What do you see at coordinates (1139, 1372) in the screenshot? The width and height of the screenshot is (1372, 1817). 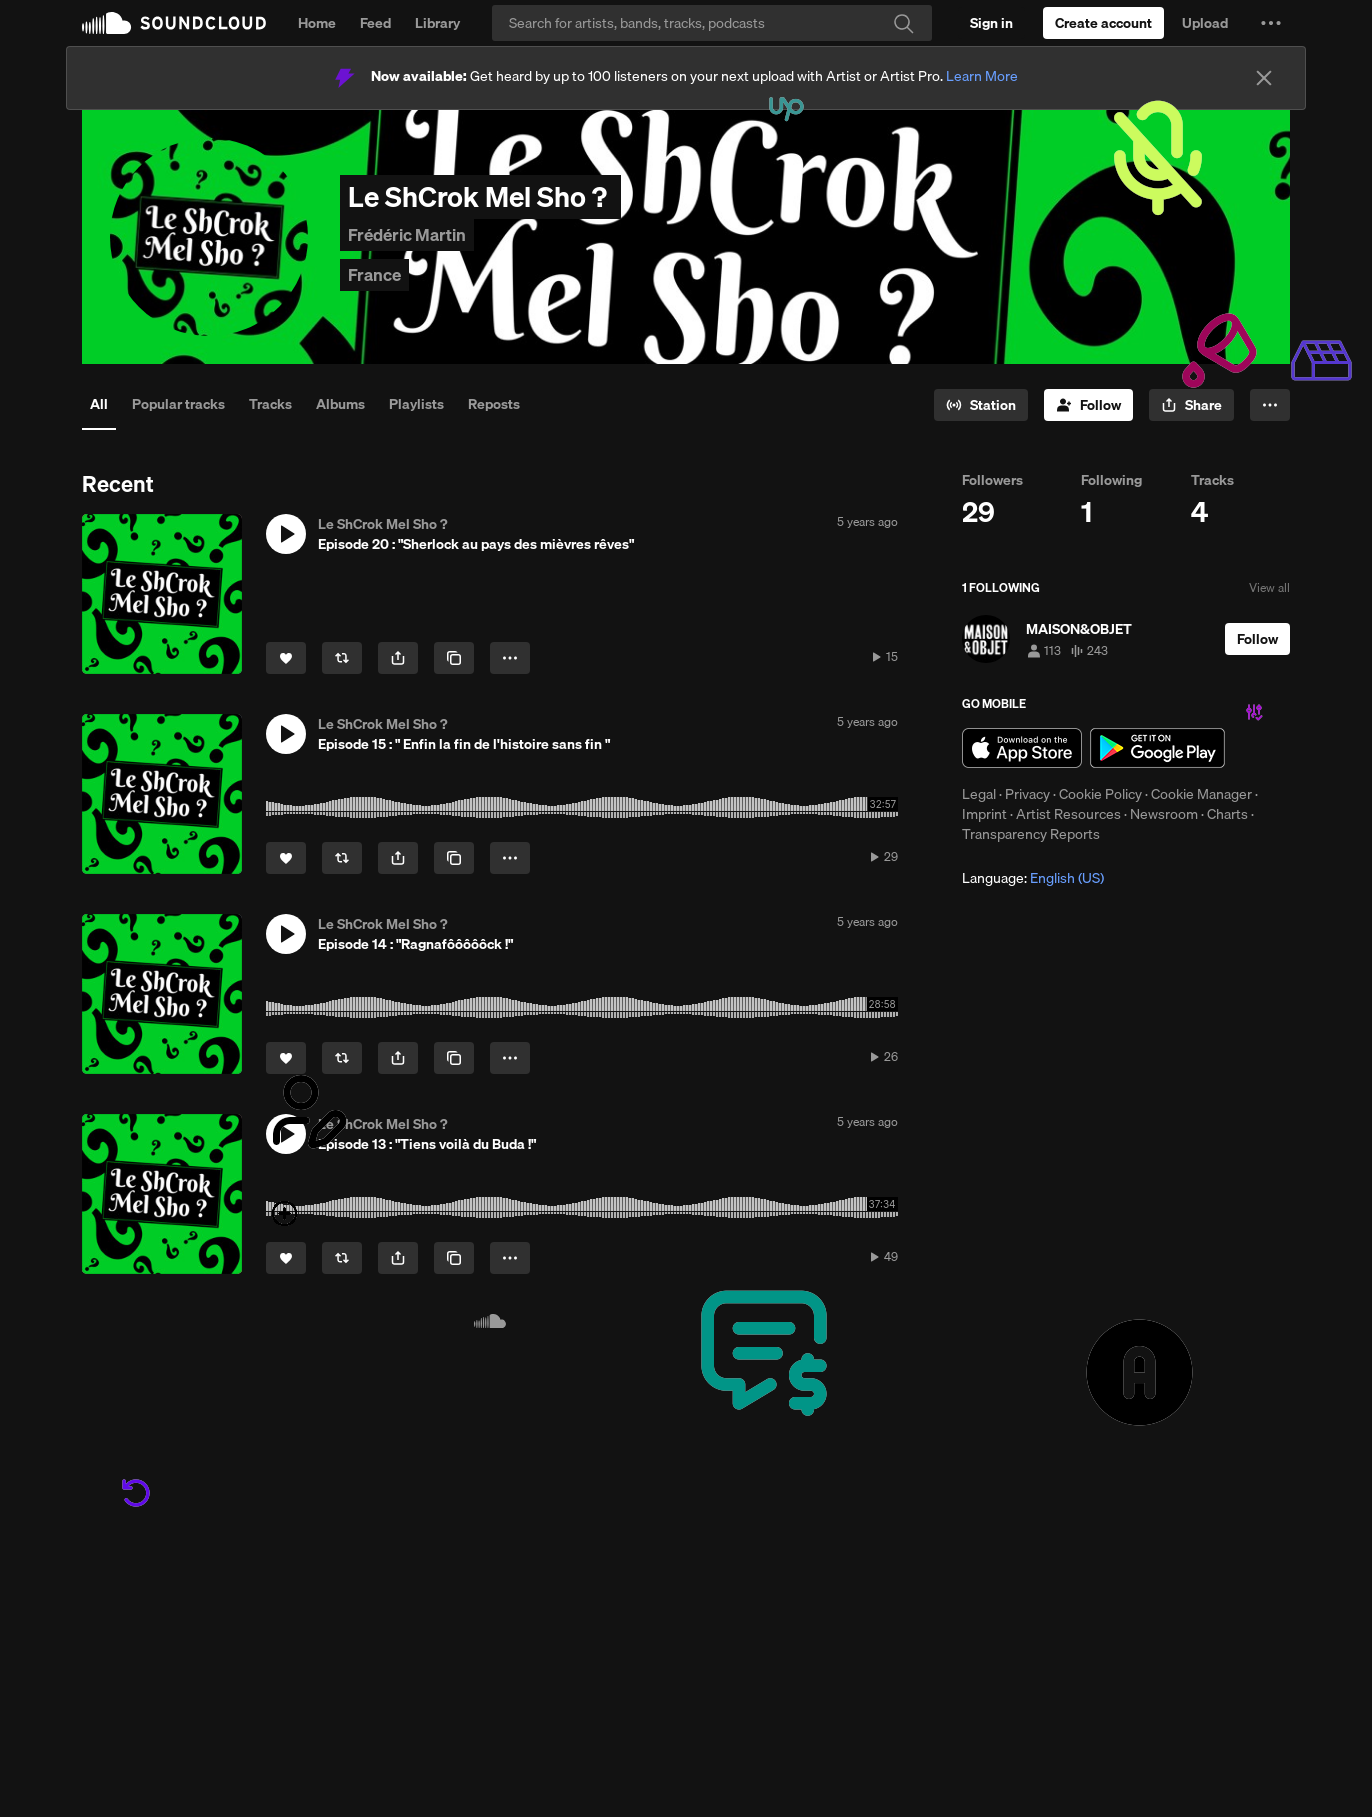 I see `select option A in a multiple choice interface` at bounding box center [1139, 1372].